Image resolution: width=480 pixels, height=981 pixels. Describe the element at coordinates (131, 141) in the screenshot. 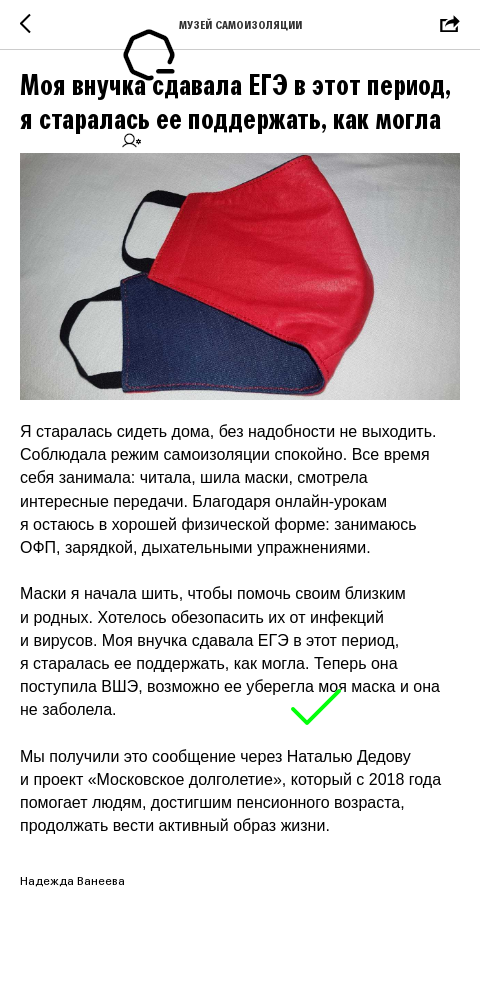

I see `access user settings` at that location.